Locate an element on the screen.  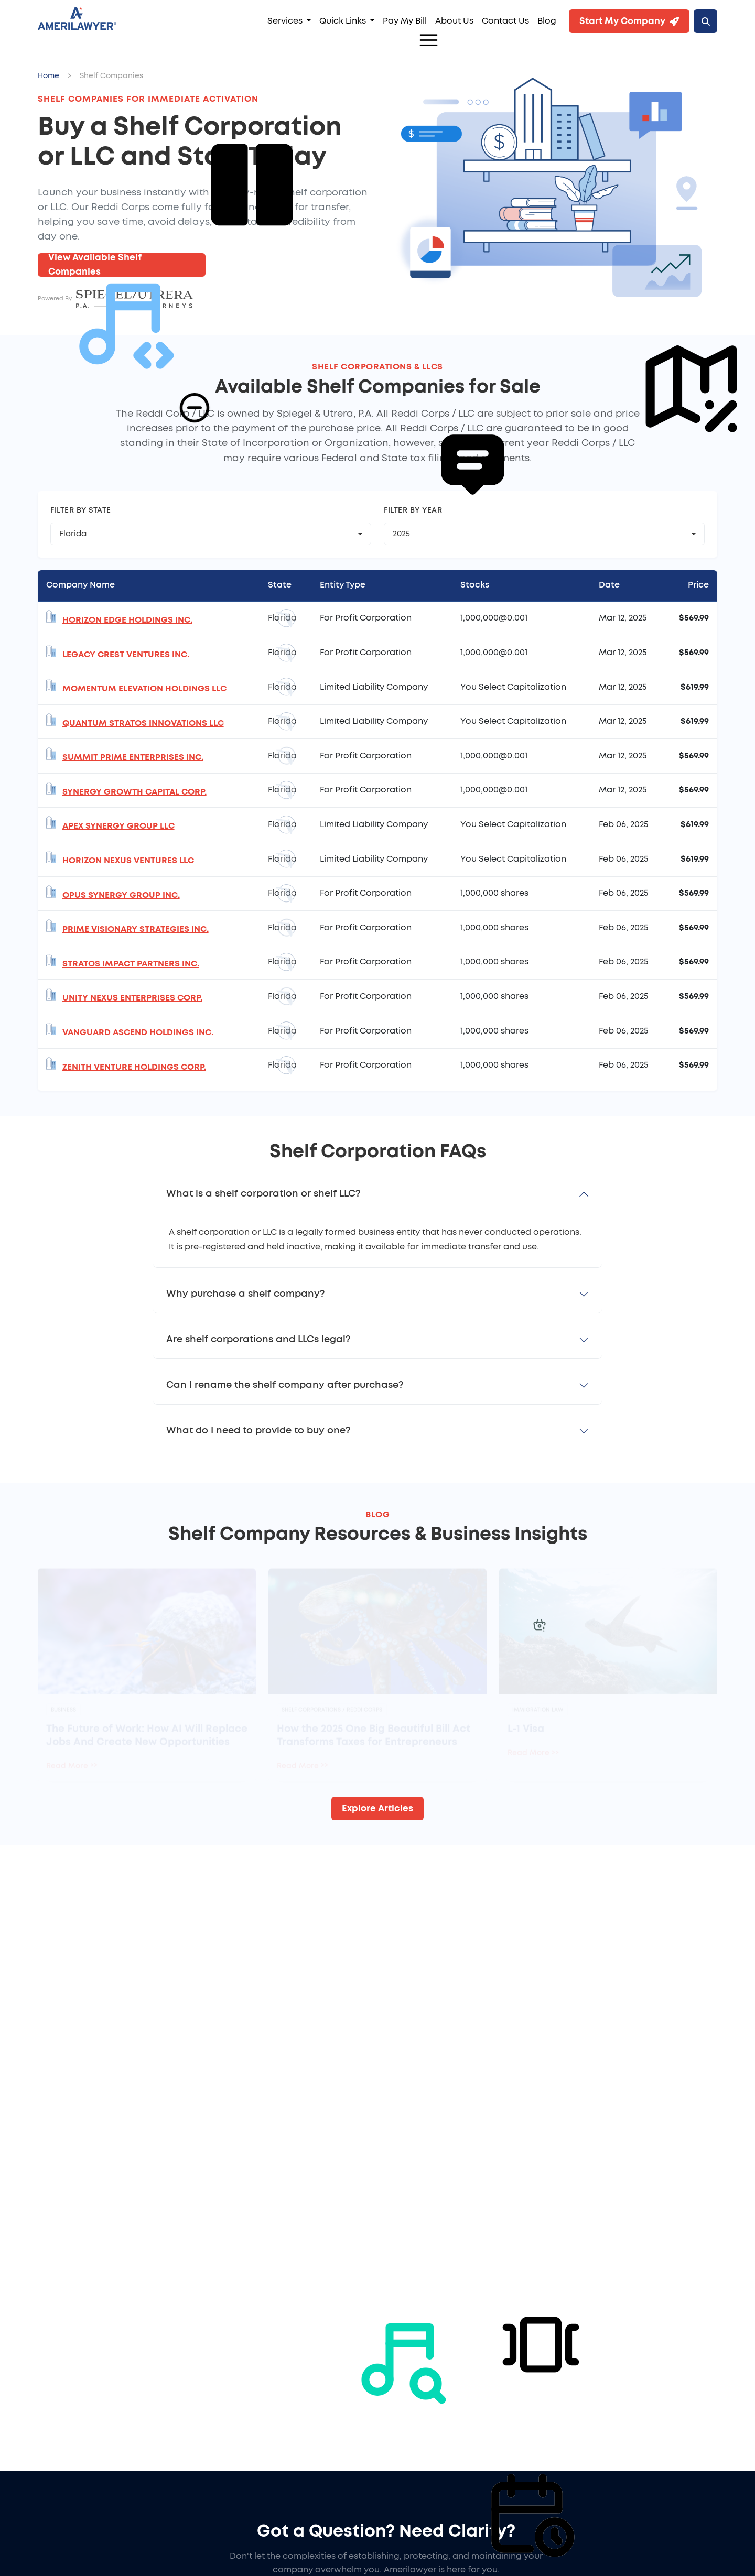
access music coding or audio development tools is located at coordinates (124, 324).